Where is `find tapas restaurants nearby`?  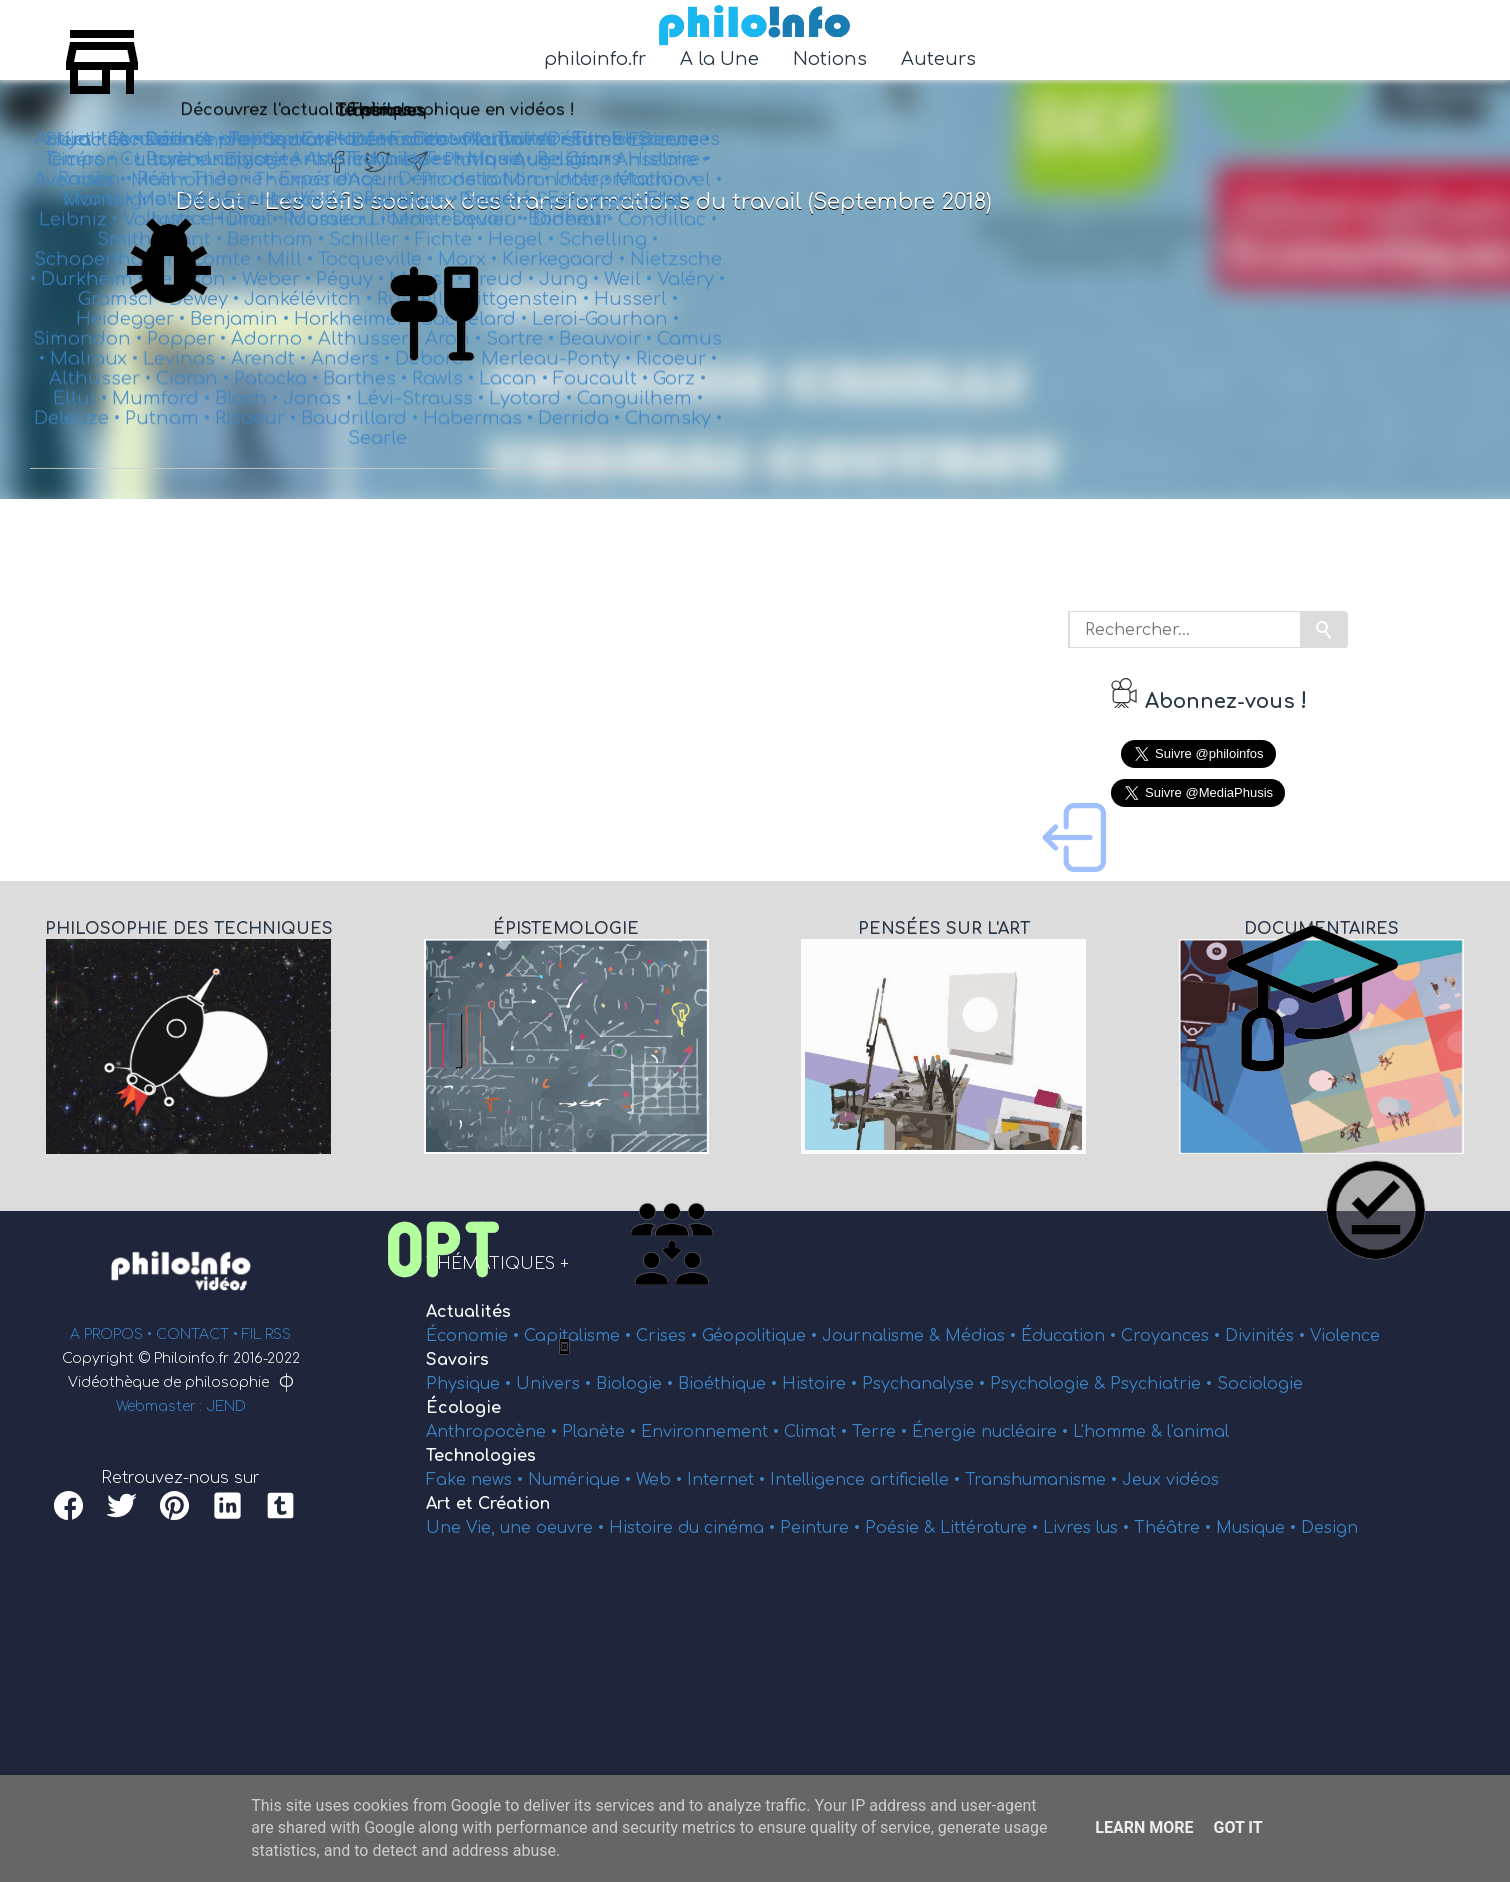 find tapas restaurants nearby is located at coordinates (435, 313).